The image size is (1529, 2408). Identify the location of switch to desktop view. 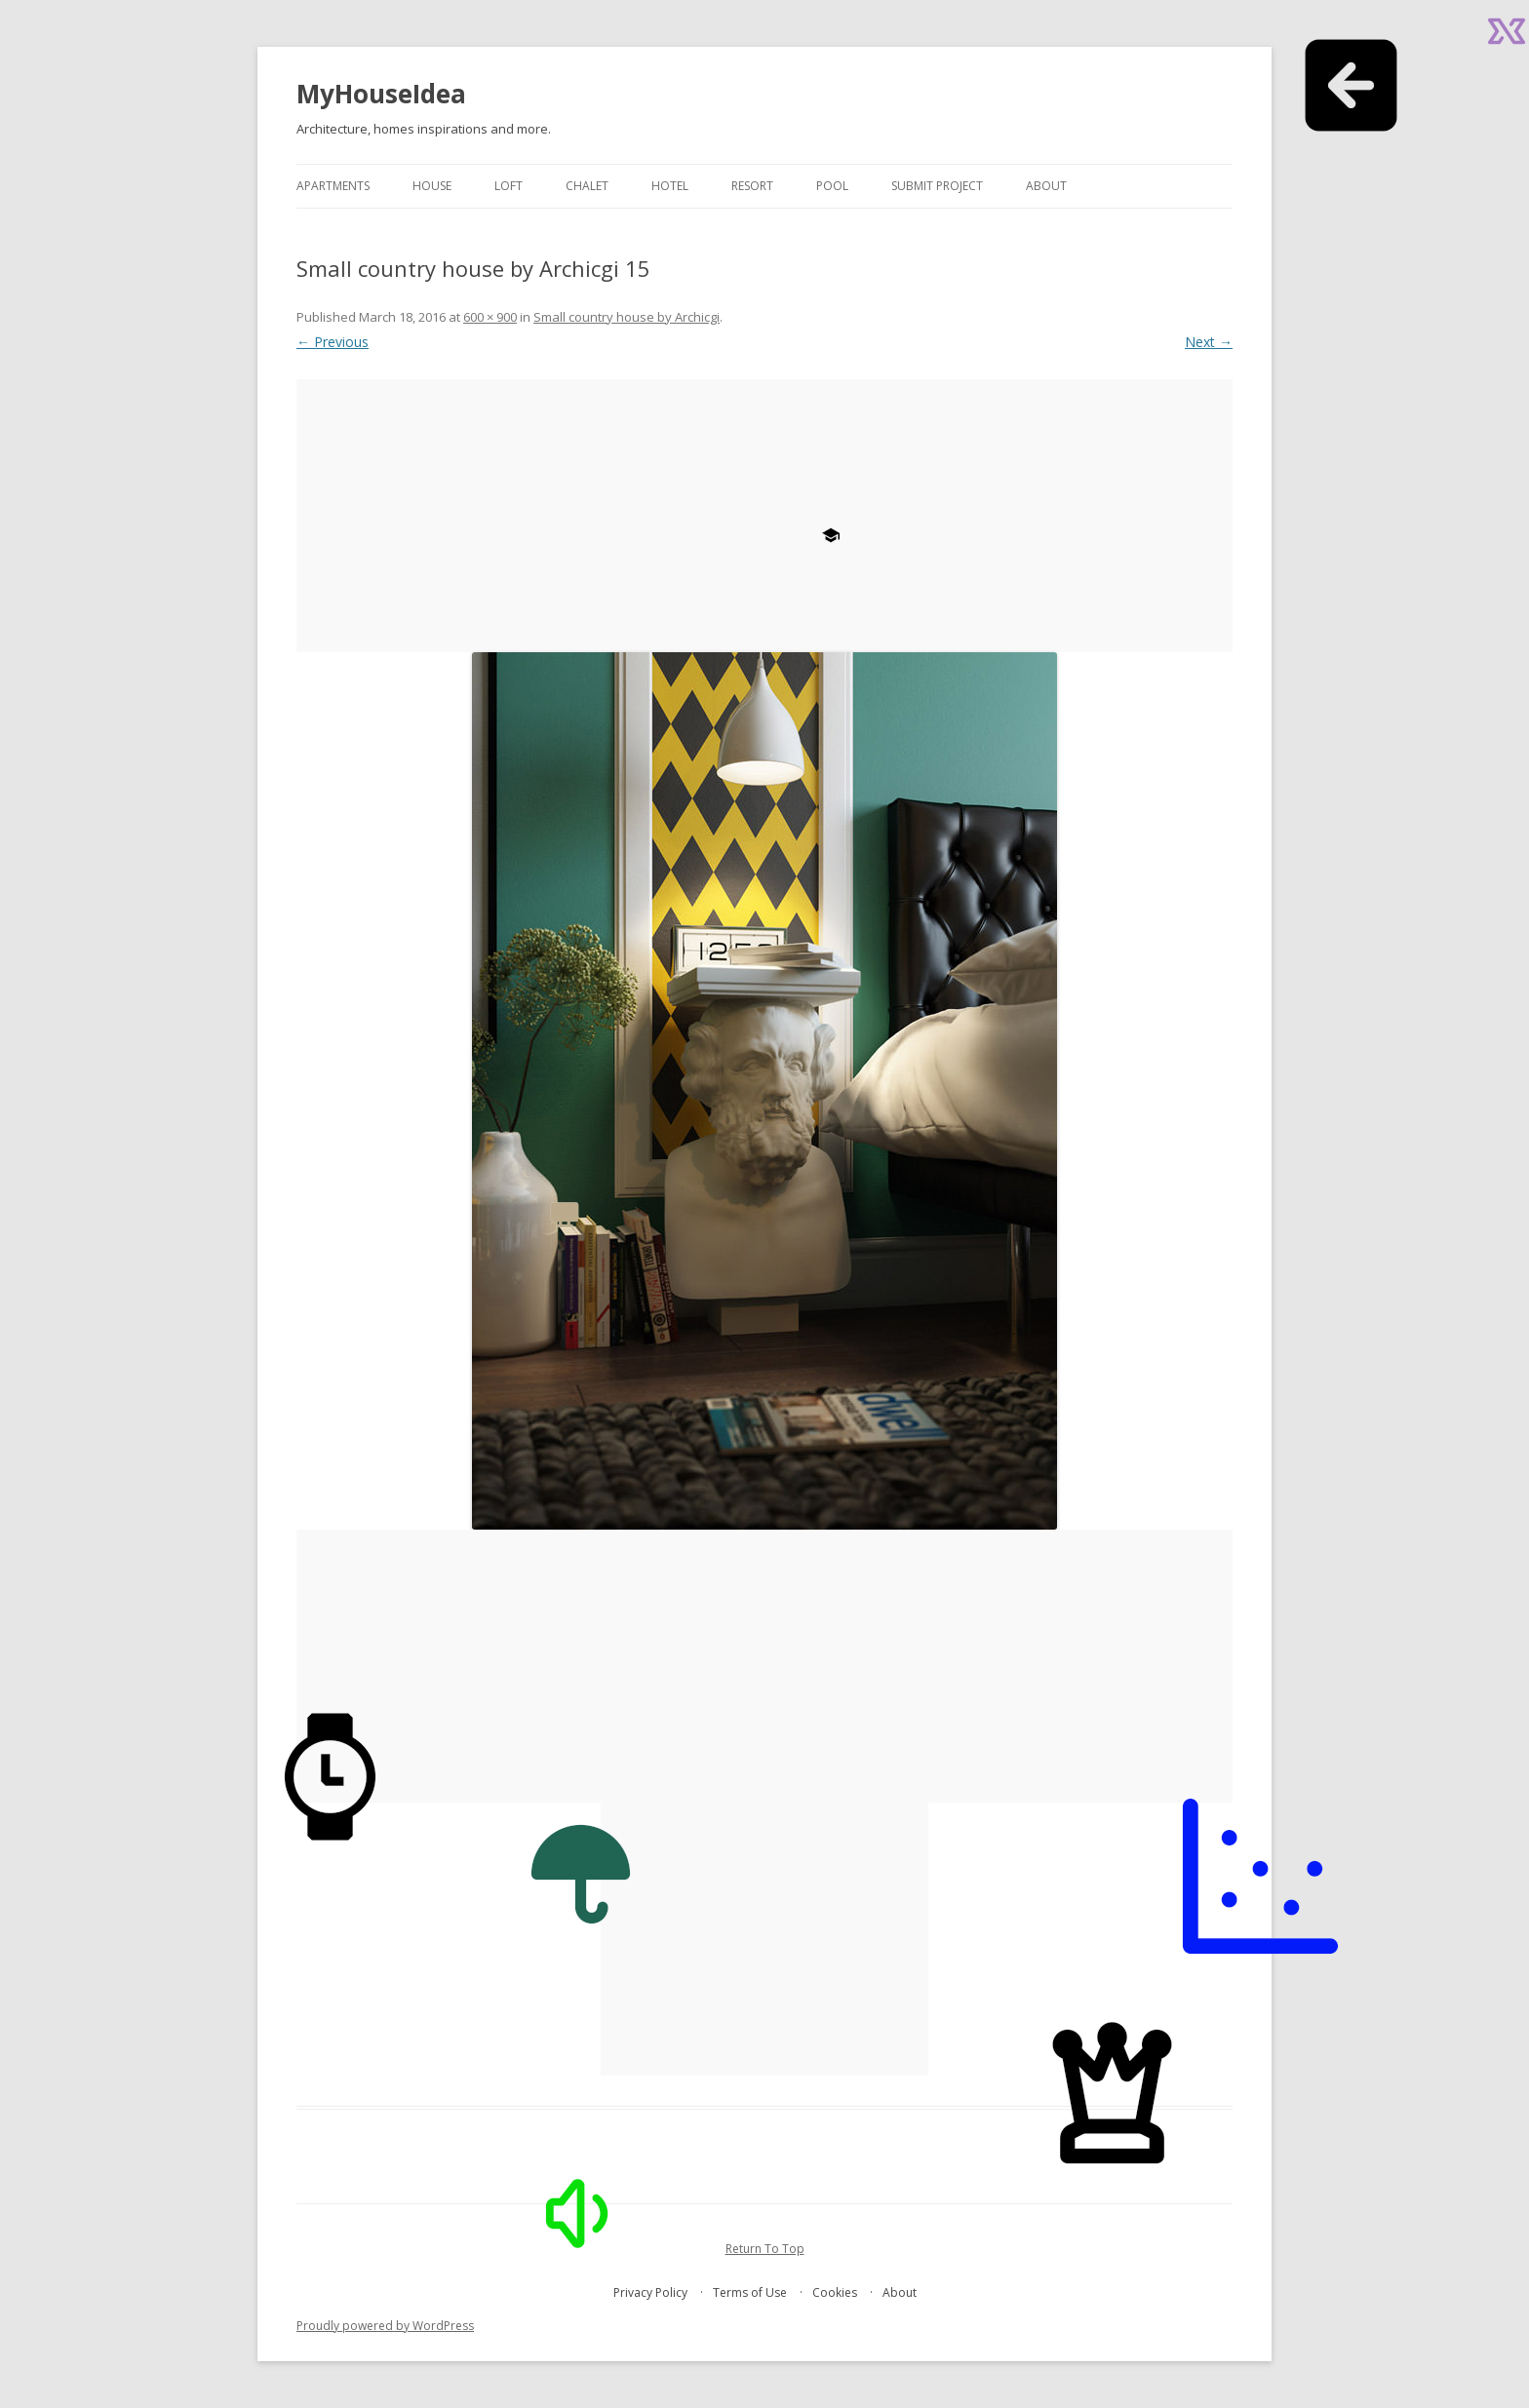
(565, 1215).